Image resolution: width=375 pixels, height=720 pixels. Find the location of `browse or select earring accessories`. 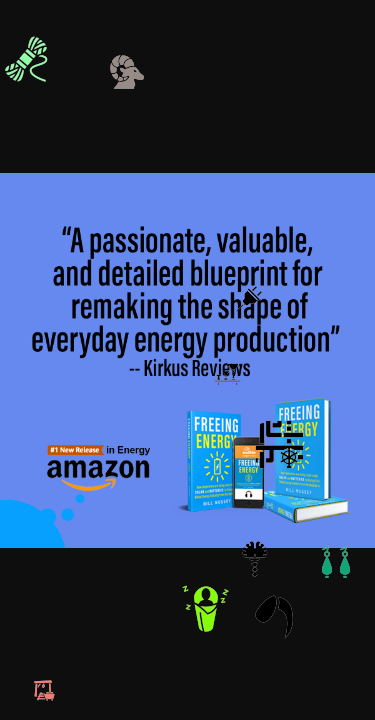

browse or select earring accessories is located at coordinates (336, 562).